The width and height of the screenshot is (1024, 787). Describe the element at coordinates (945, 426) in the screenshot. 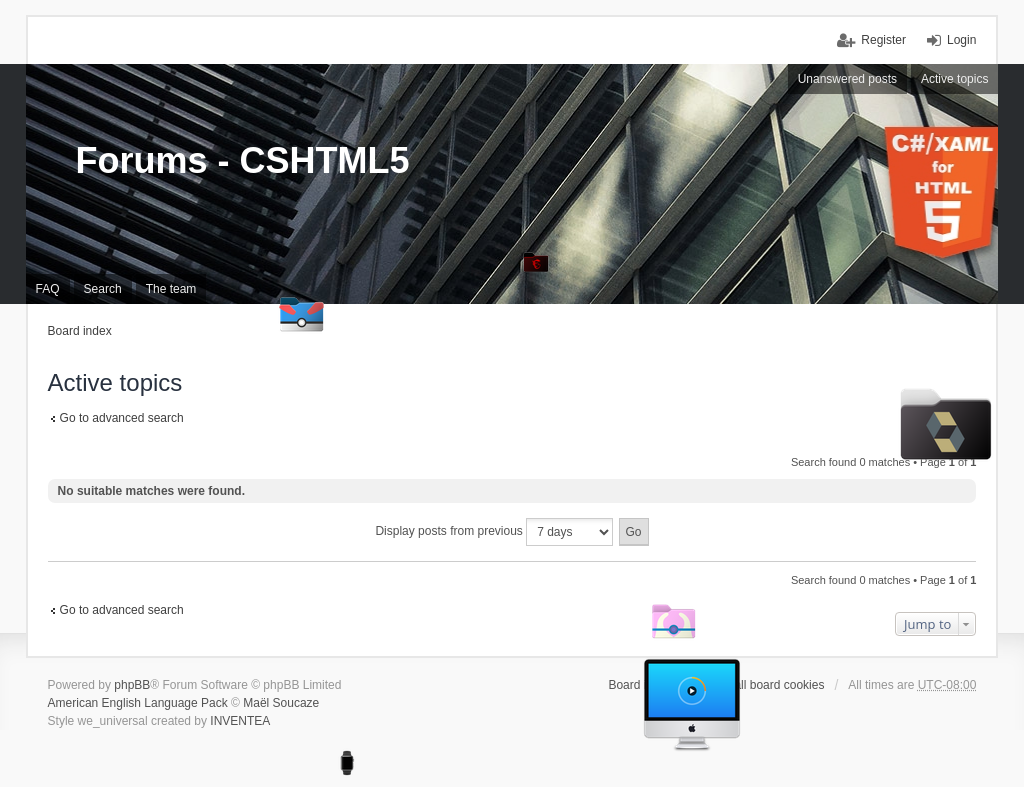

I see `open hibernate or sleep mode system folder` at that location.